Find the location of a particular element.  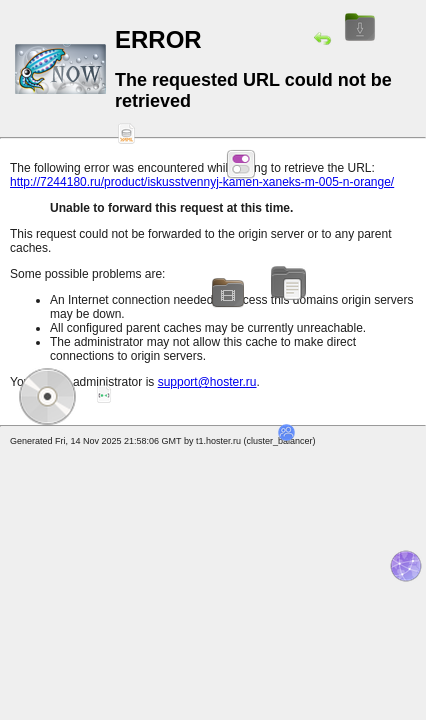

redo the last undone action is located at coordinates (323, 38).